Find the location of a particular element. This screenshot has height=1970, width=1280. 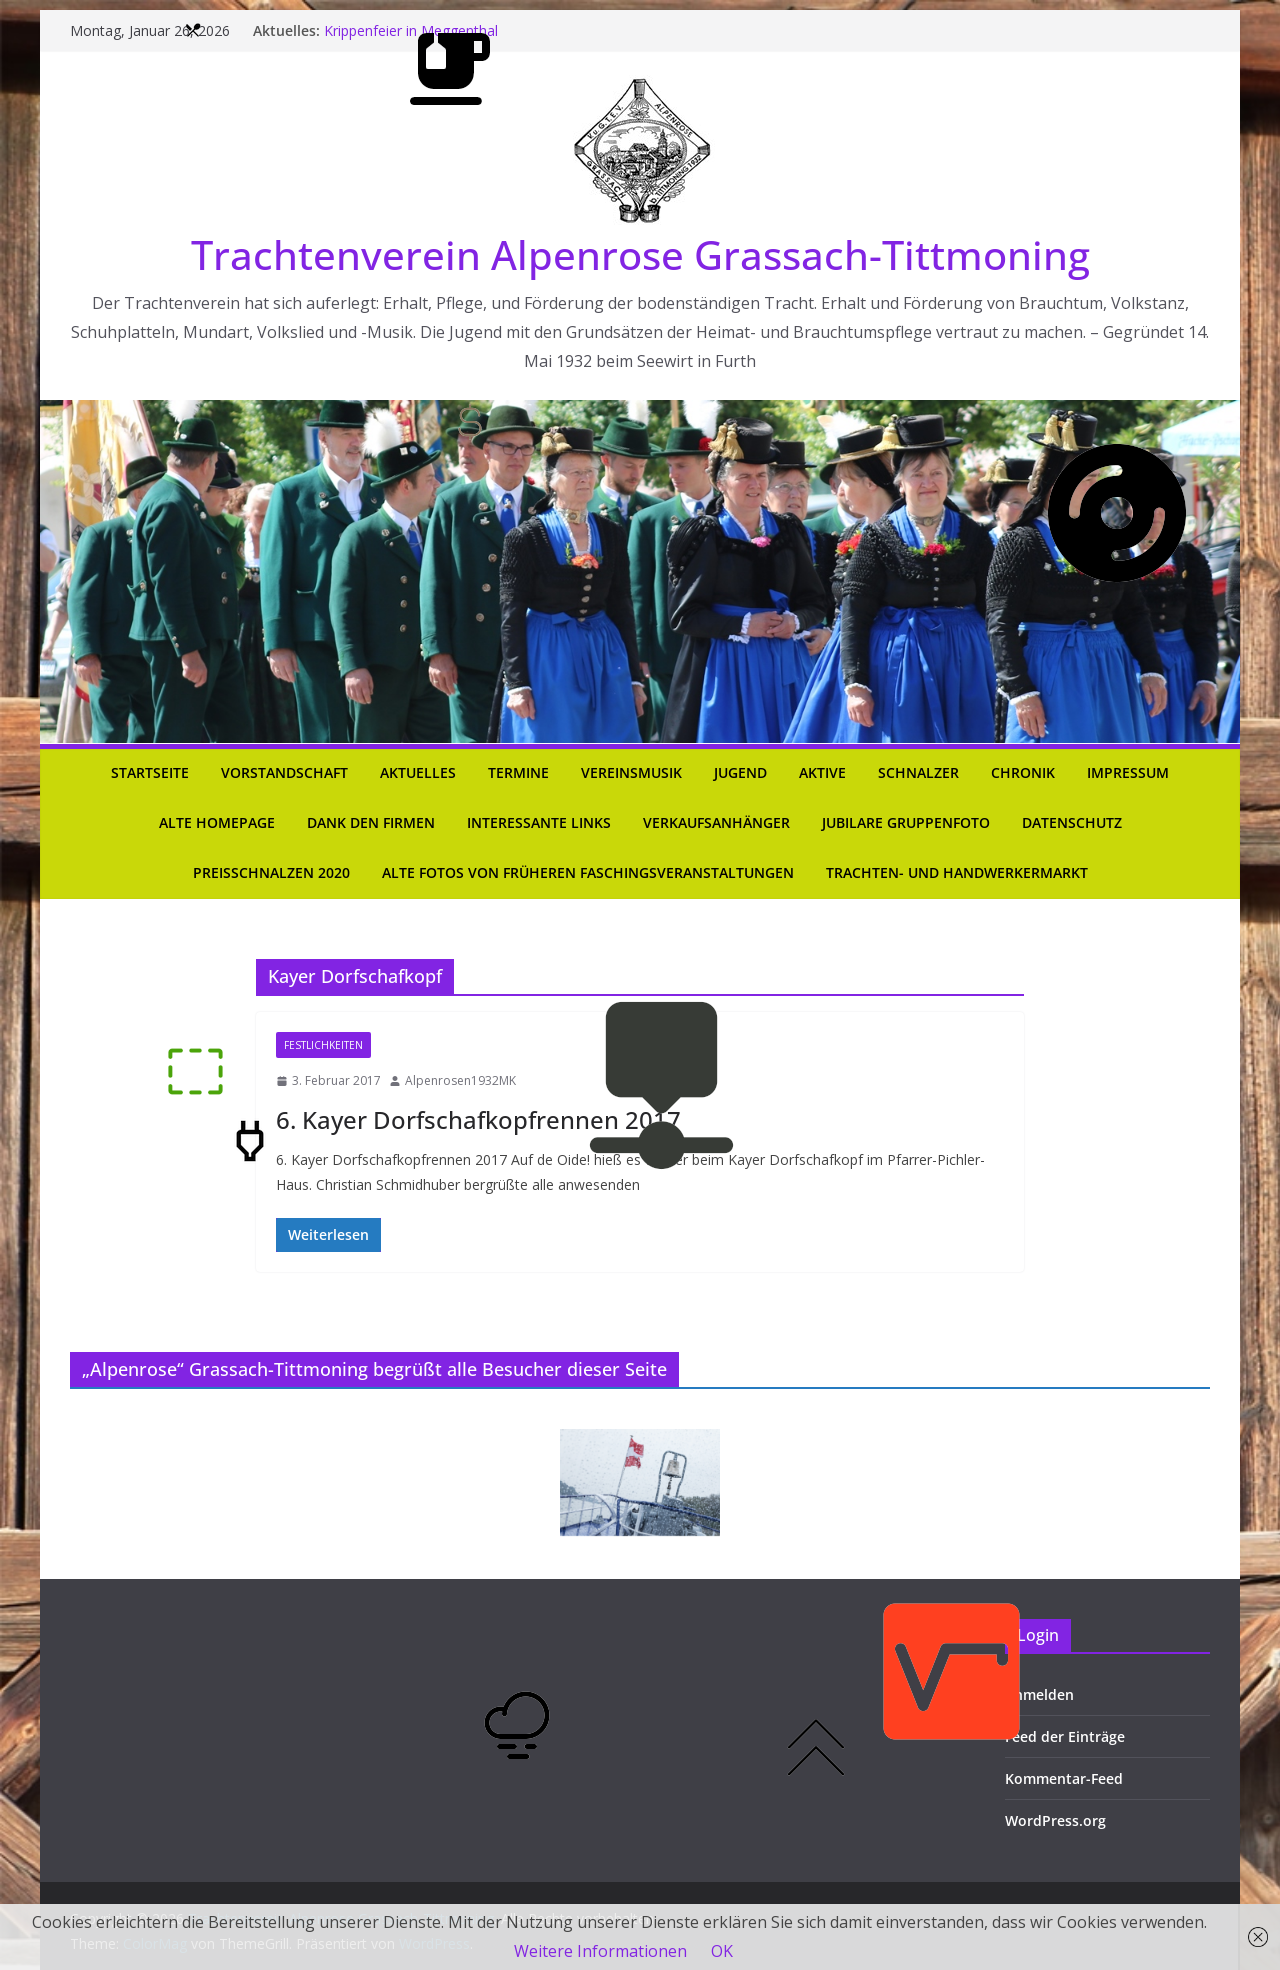

access food and beverage emoji category is located at coordinates (450, 69).